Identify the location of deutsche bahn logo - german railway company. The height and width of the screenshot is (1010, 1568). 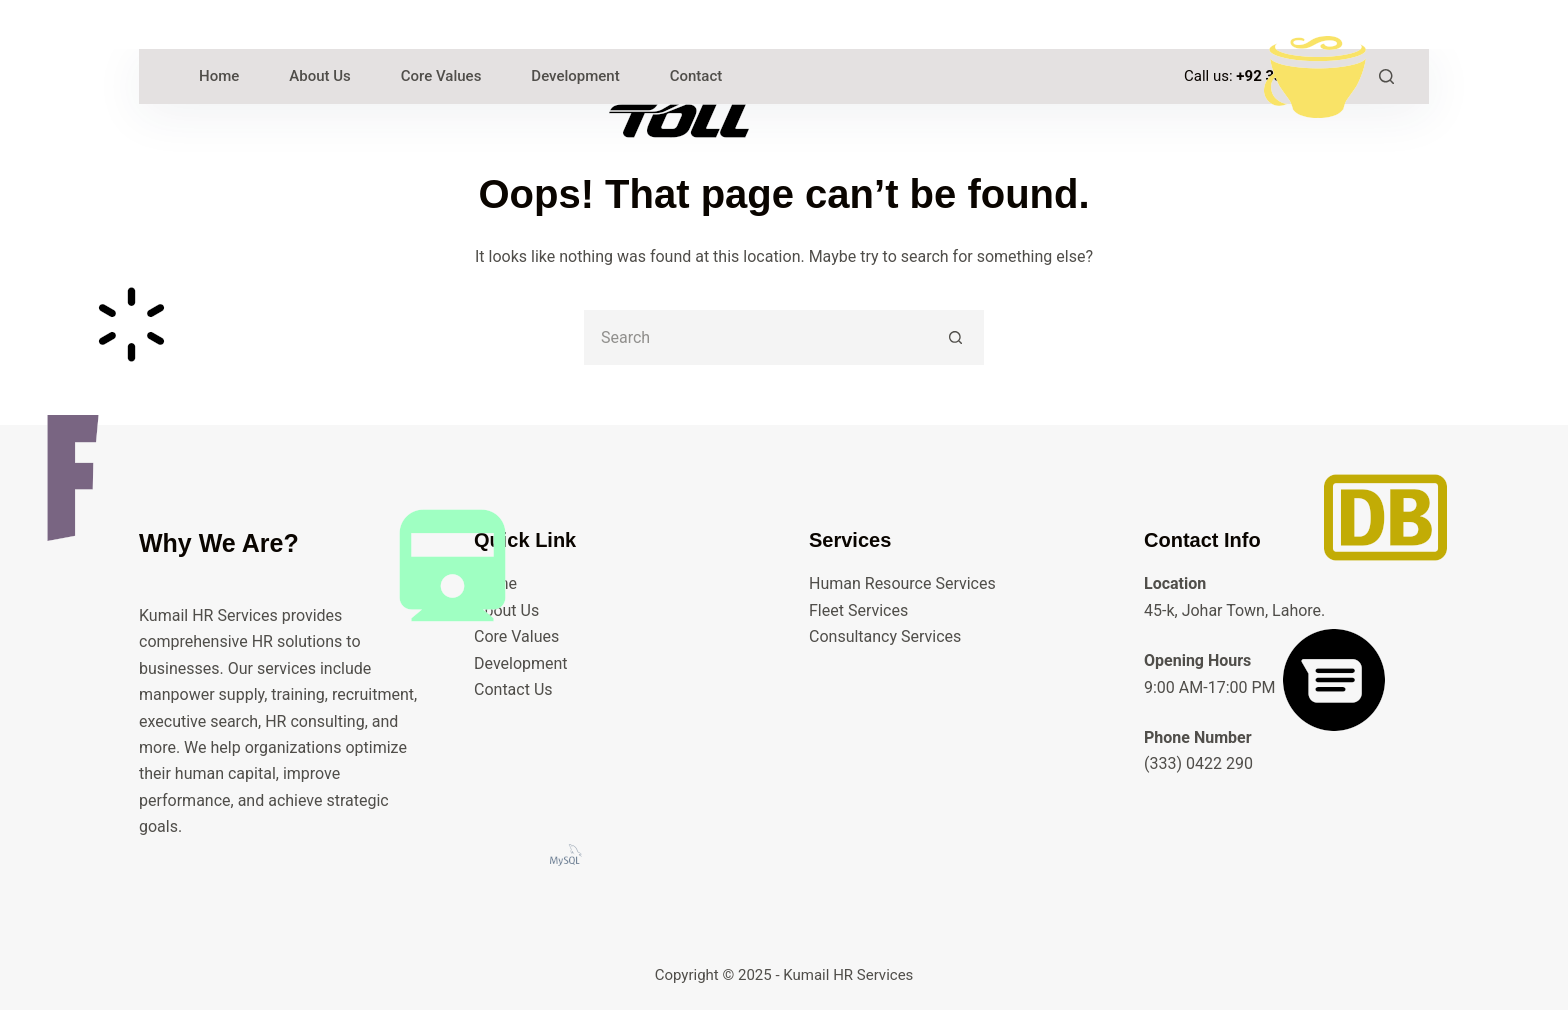
(1385, 517).